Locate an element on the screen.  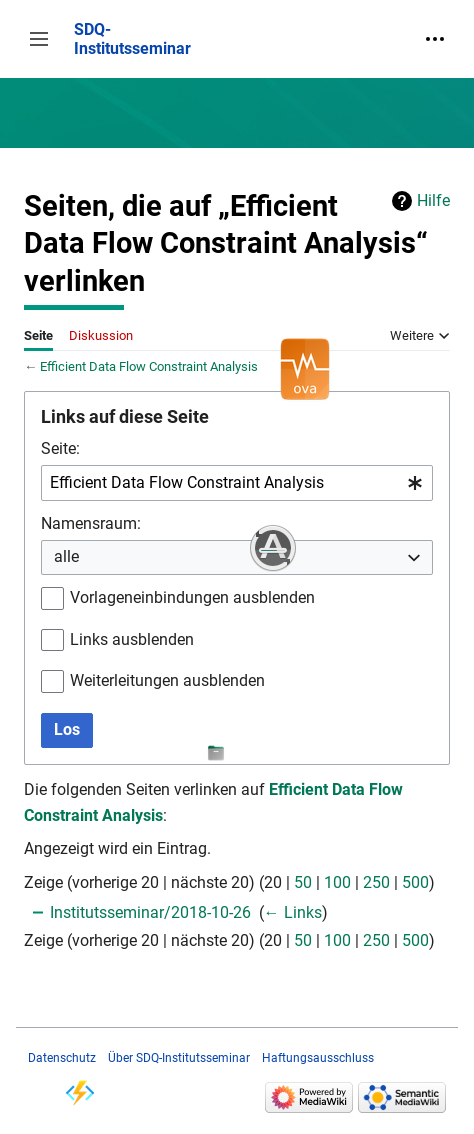
a VirtualBox appliance file (.ova format) is located at coordinates (305, 369).